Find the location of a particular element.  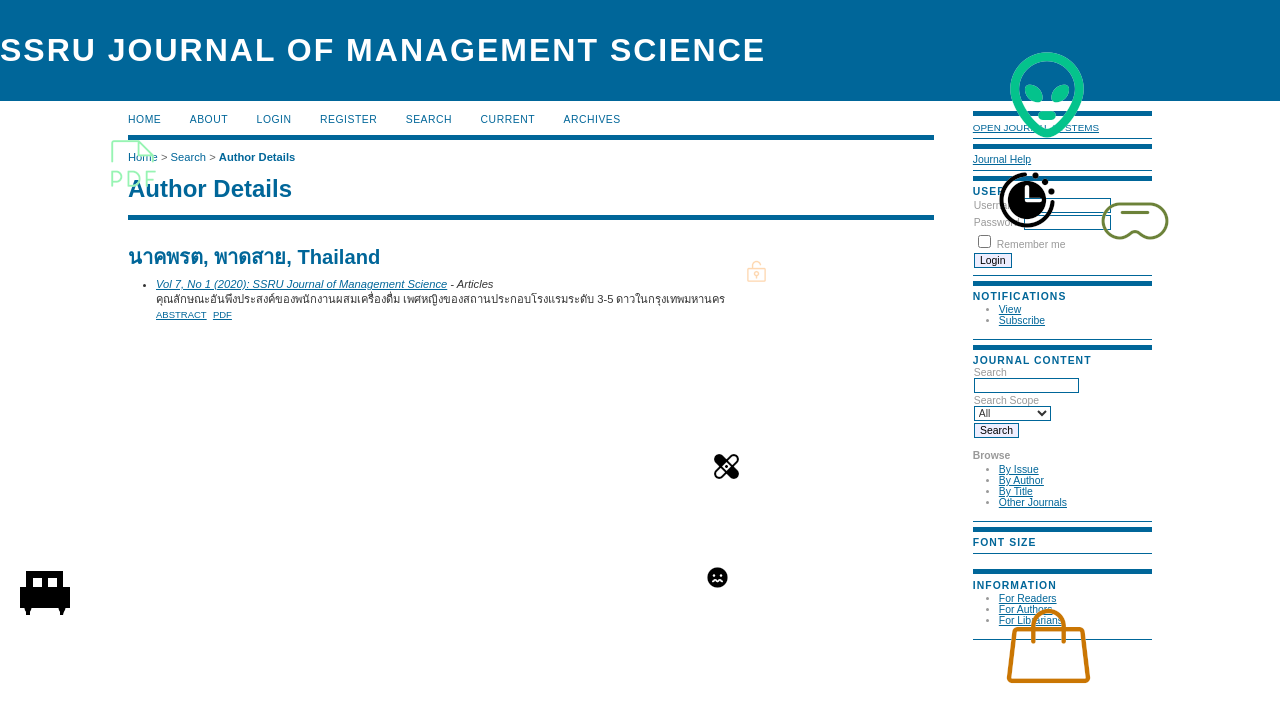

view countdown timer is located at coordinates (1027, 200).